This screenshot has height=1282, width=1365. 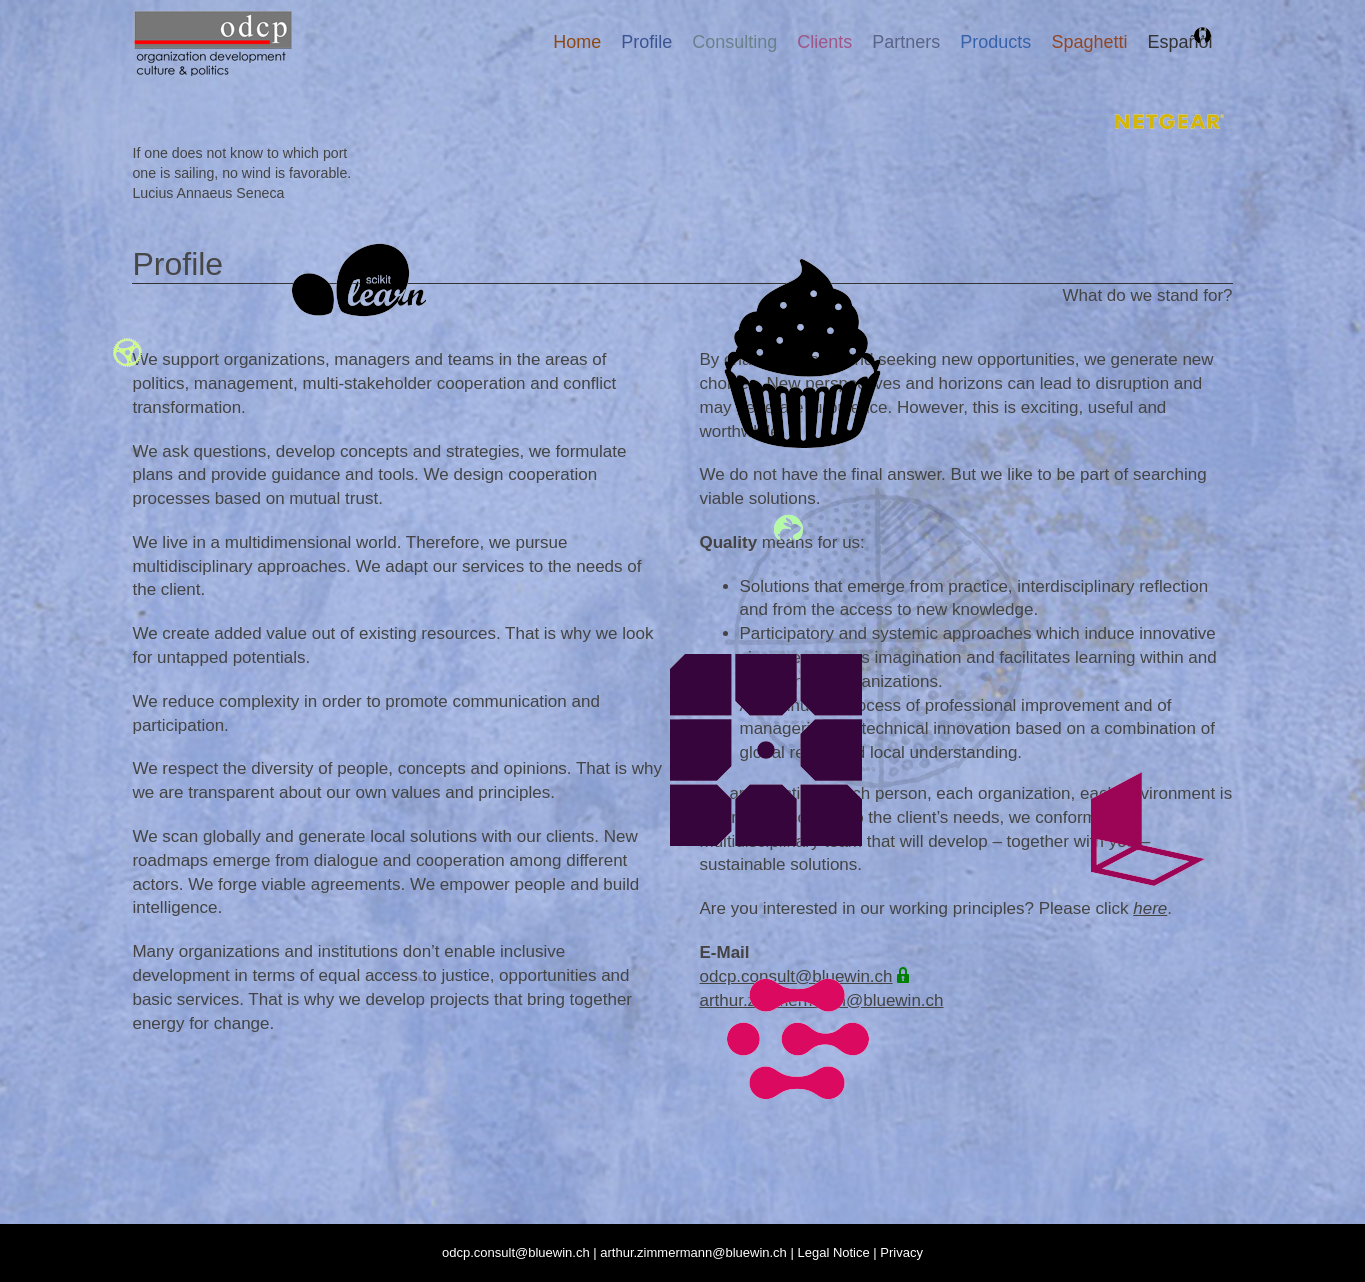 What do you see at coordinates (802, 353) in the screenshot?
I see `vanilla extract css framework logo` at bounding box center [802, 353].